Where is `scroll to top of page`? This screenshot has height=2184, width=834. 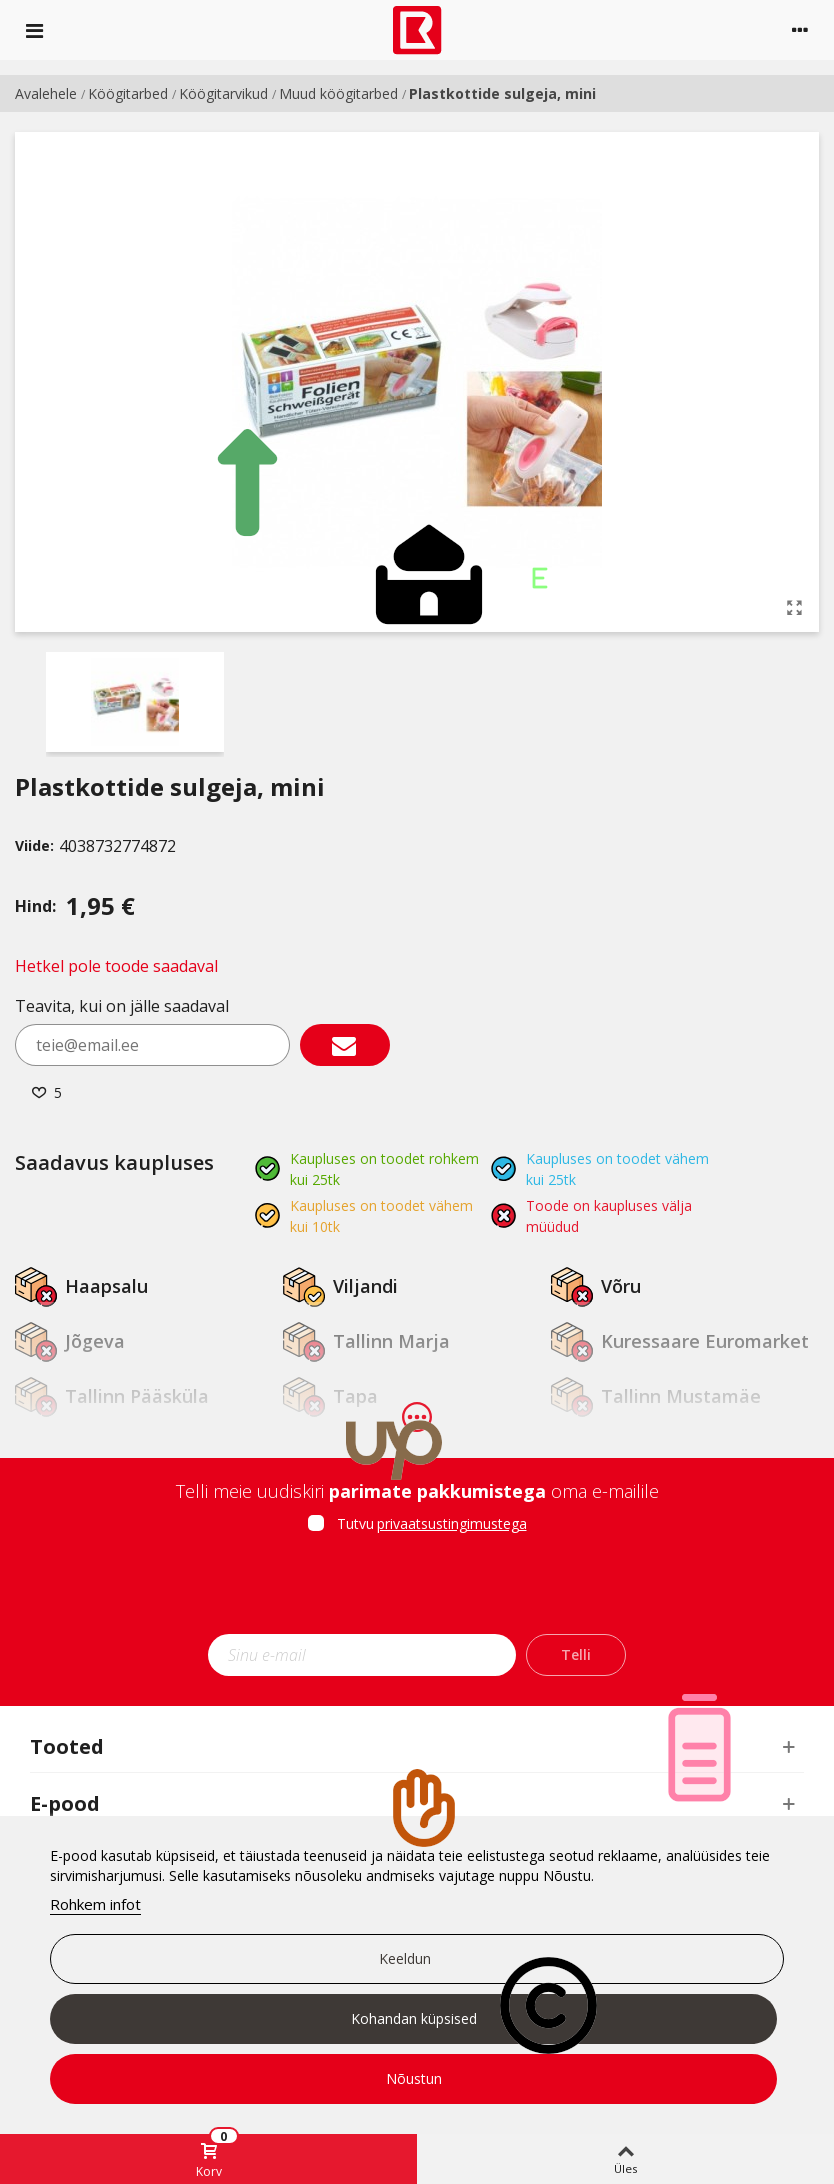 scroll to top of page is located at coordinates (247, 482).